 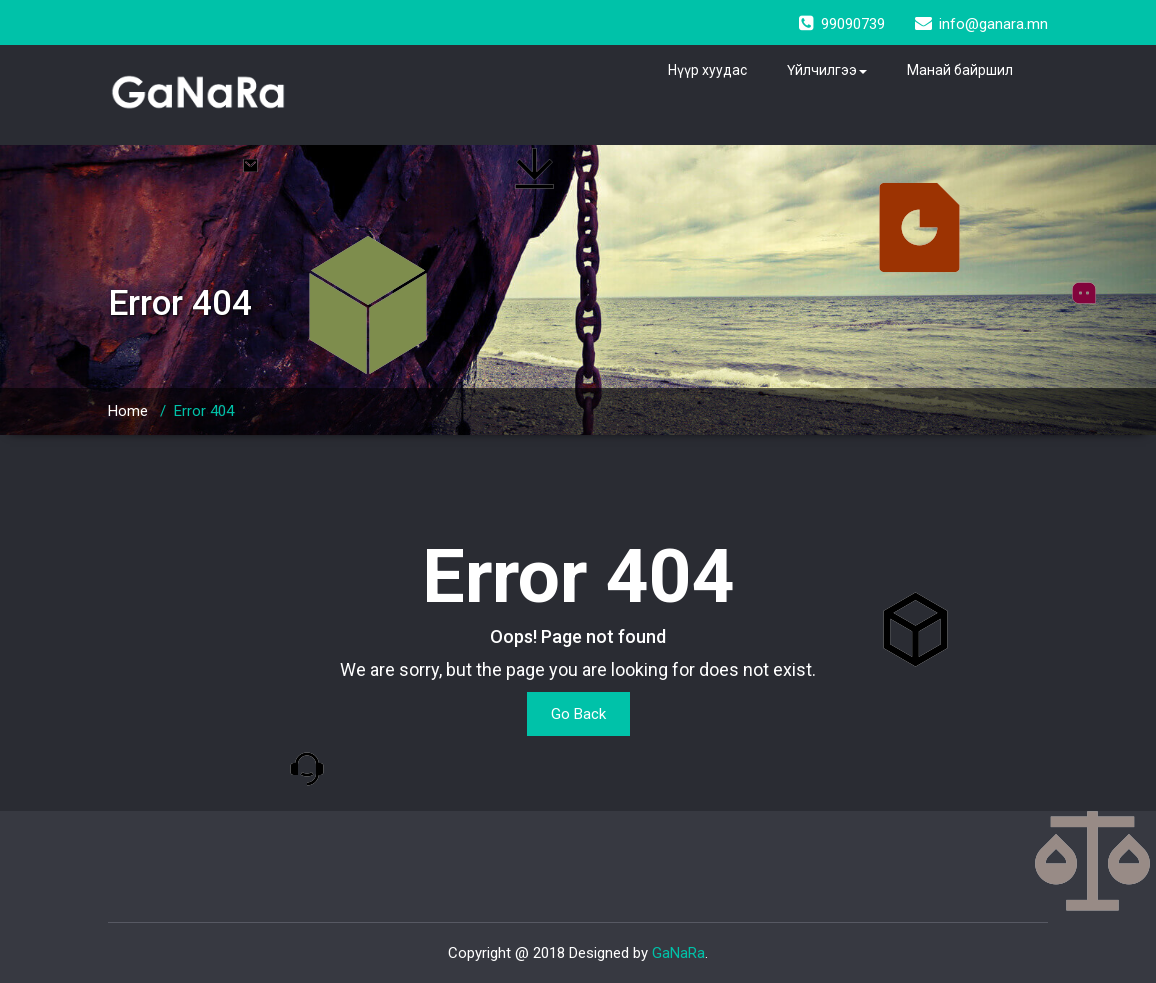 I want to click on view file analytics or chart report, so click(x=919, y=227).